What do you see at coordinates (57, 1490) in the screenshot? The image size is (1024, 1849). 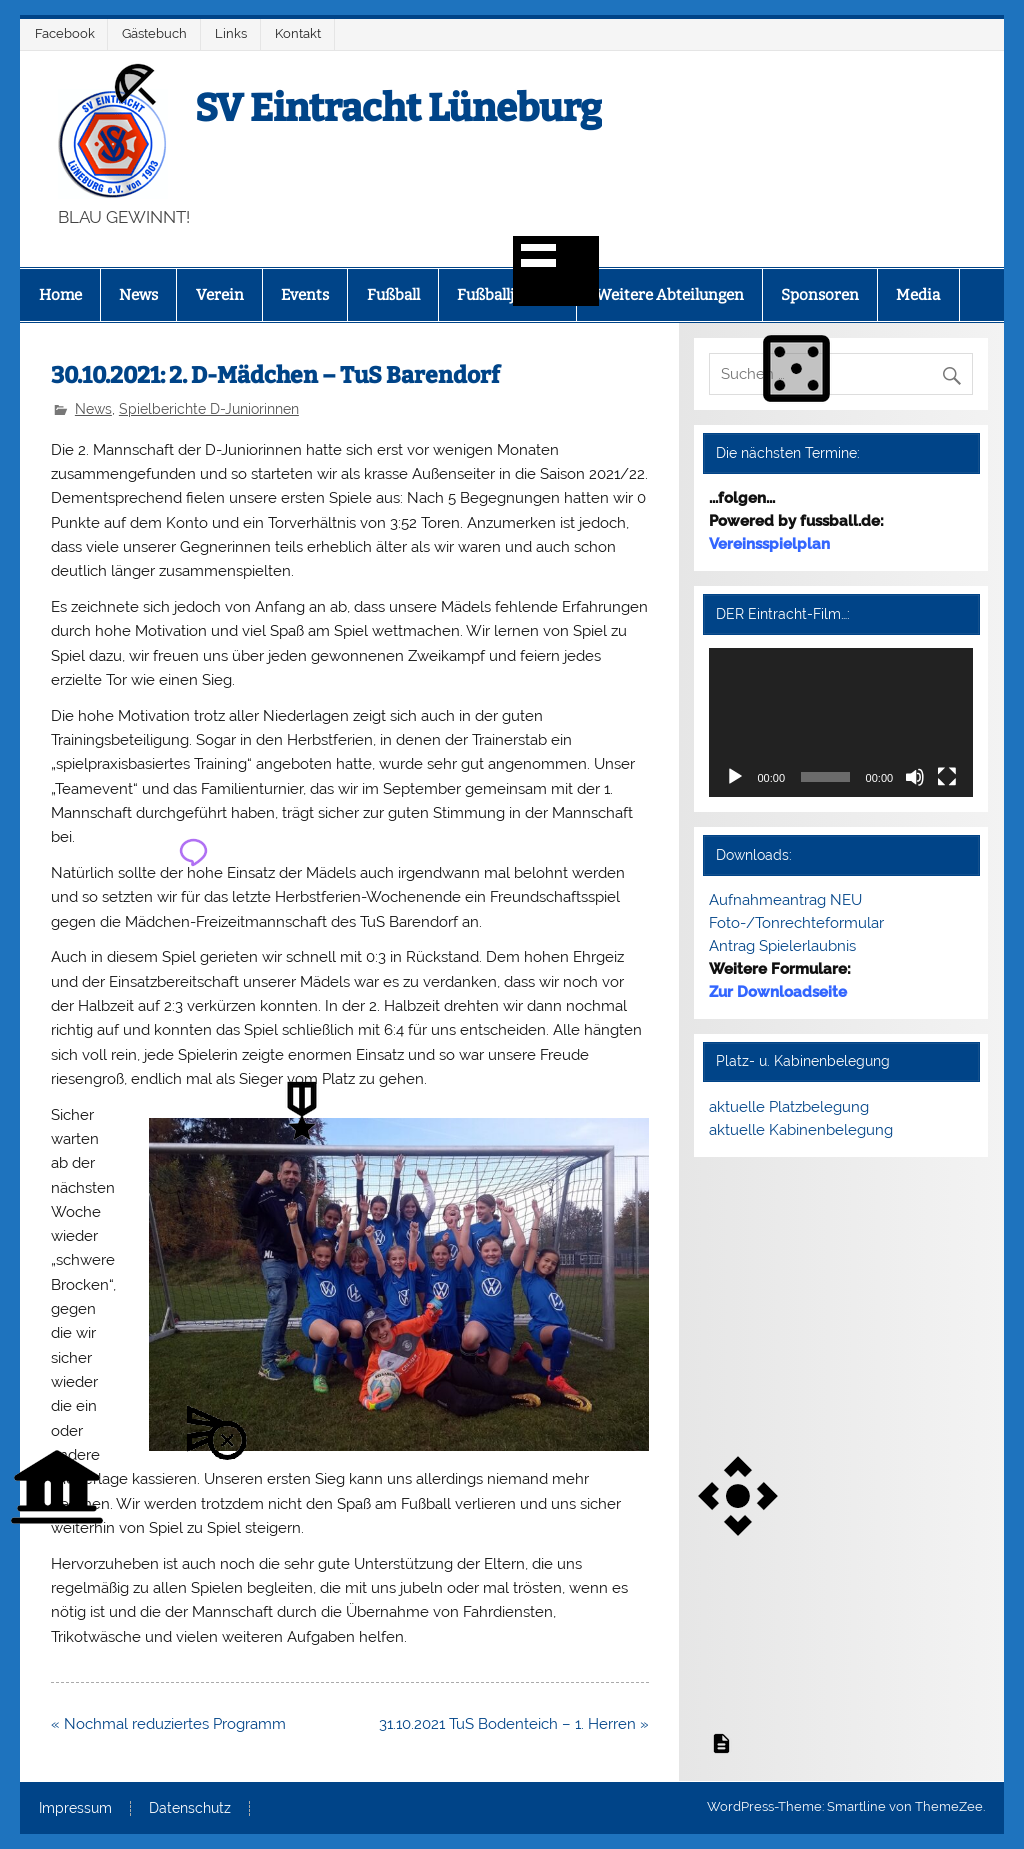 I see `access banking or financial services` at bounding box center [57, 1490].